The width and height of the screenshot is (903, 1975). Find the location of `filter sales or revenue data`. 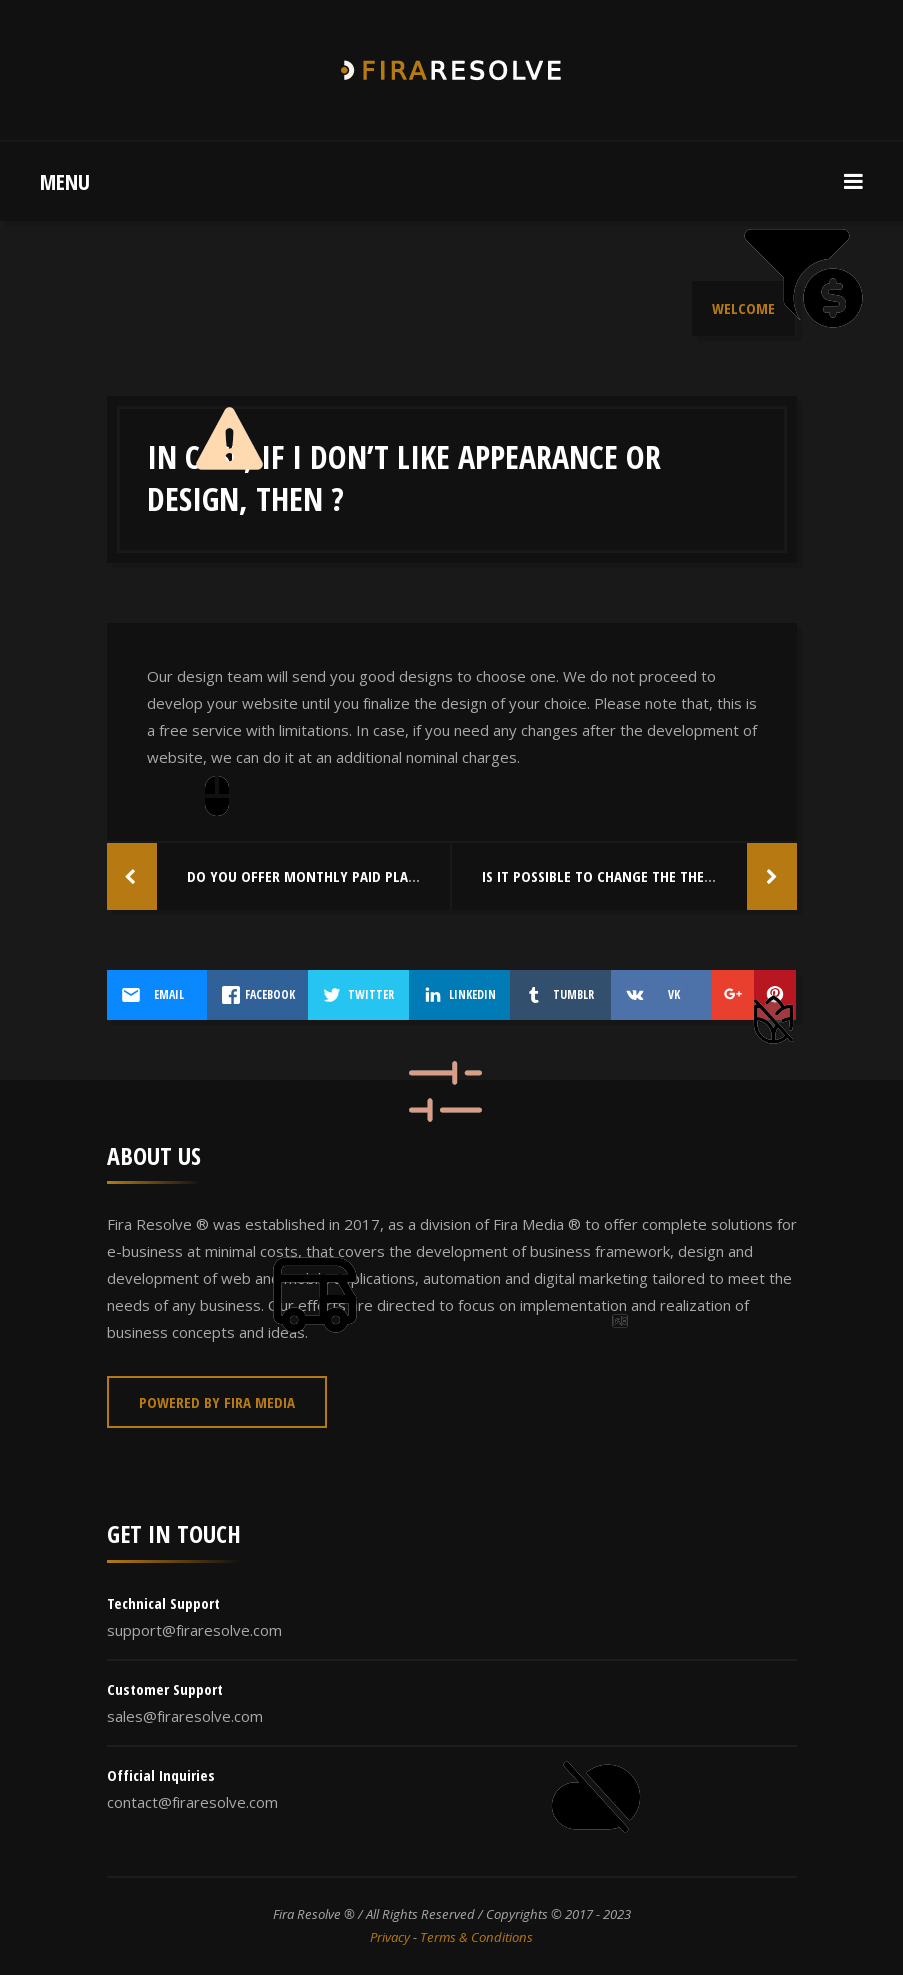

filter sales or revenue data is located at coordinates (803, 268).